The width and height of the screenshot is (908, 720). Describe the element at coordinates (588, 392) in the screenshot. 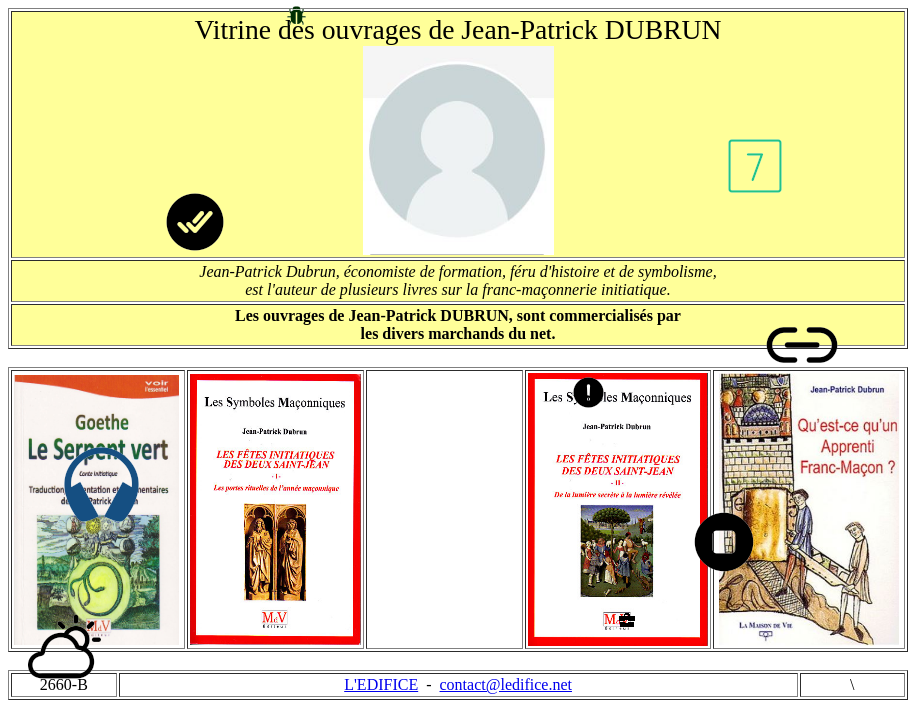

I see `indicates a warning or error state` at that location.